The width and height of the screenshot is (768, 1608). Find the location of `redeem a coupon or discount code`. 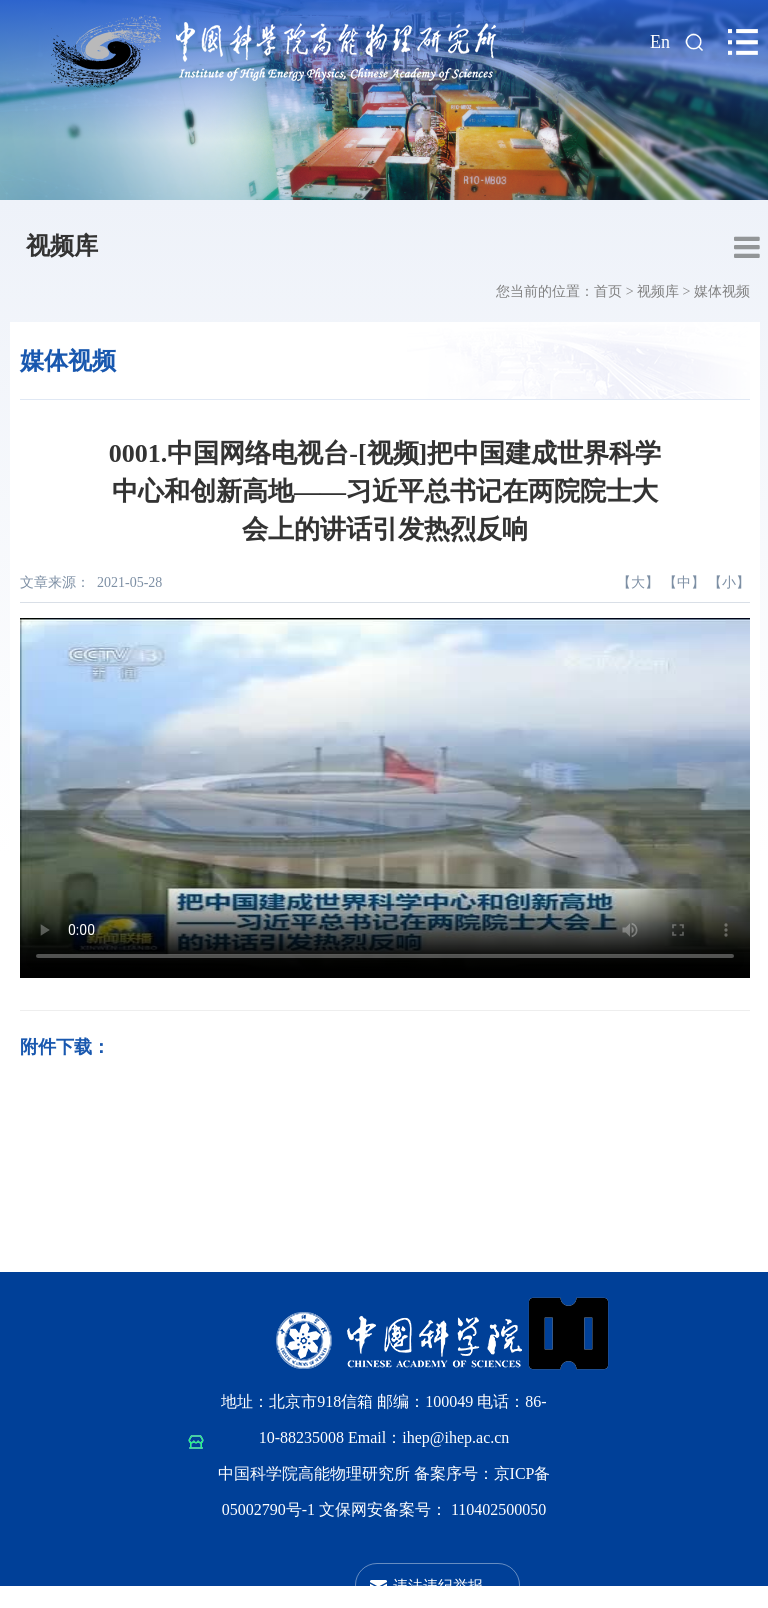

redeem a coupon or discount code is located at coordinates (568, 1333).